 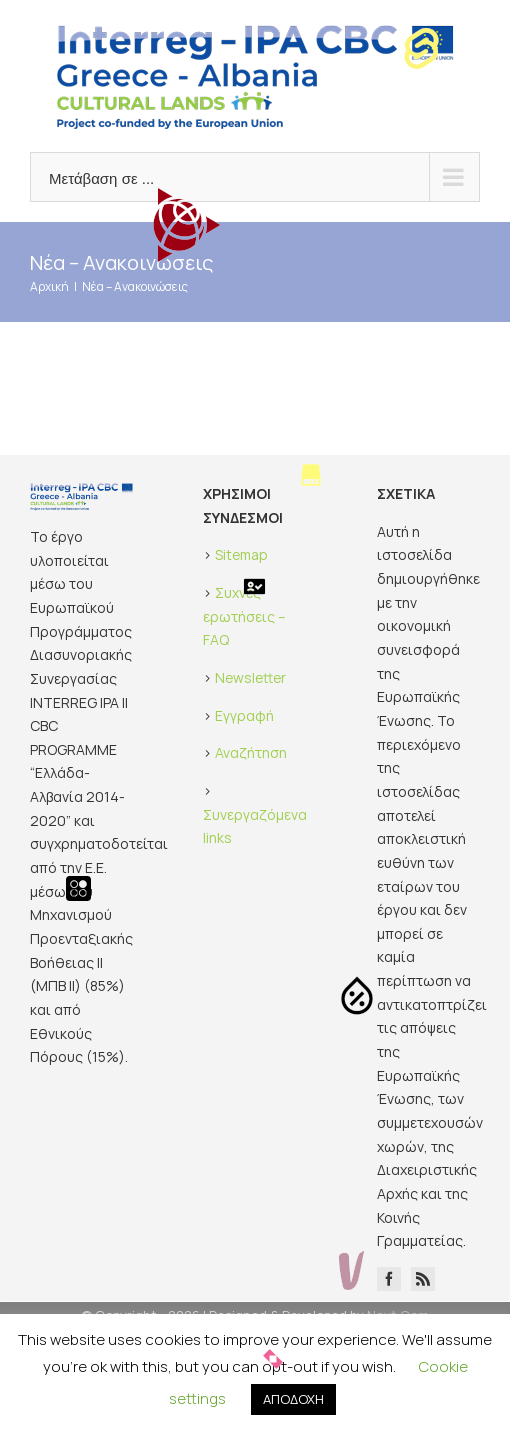 What do you see at coordinates (273, 1359) in the screenshot?
I see `ktor framework logo` at bounding box center [273, 1359].